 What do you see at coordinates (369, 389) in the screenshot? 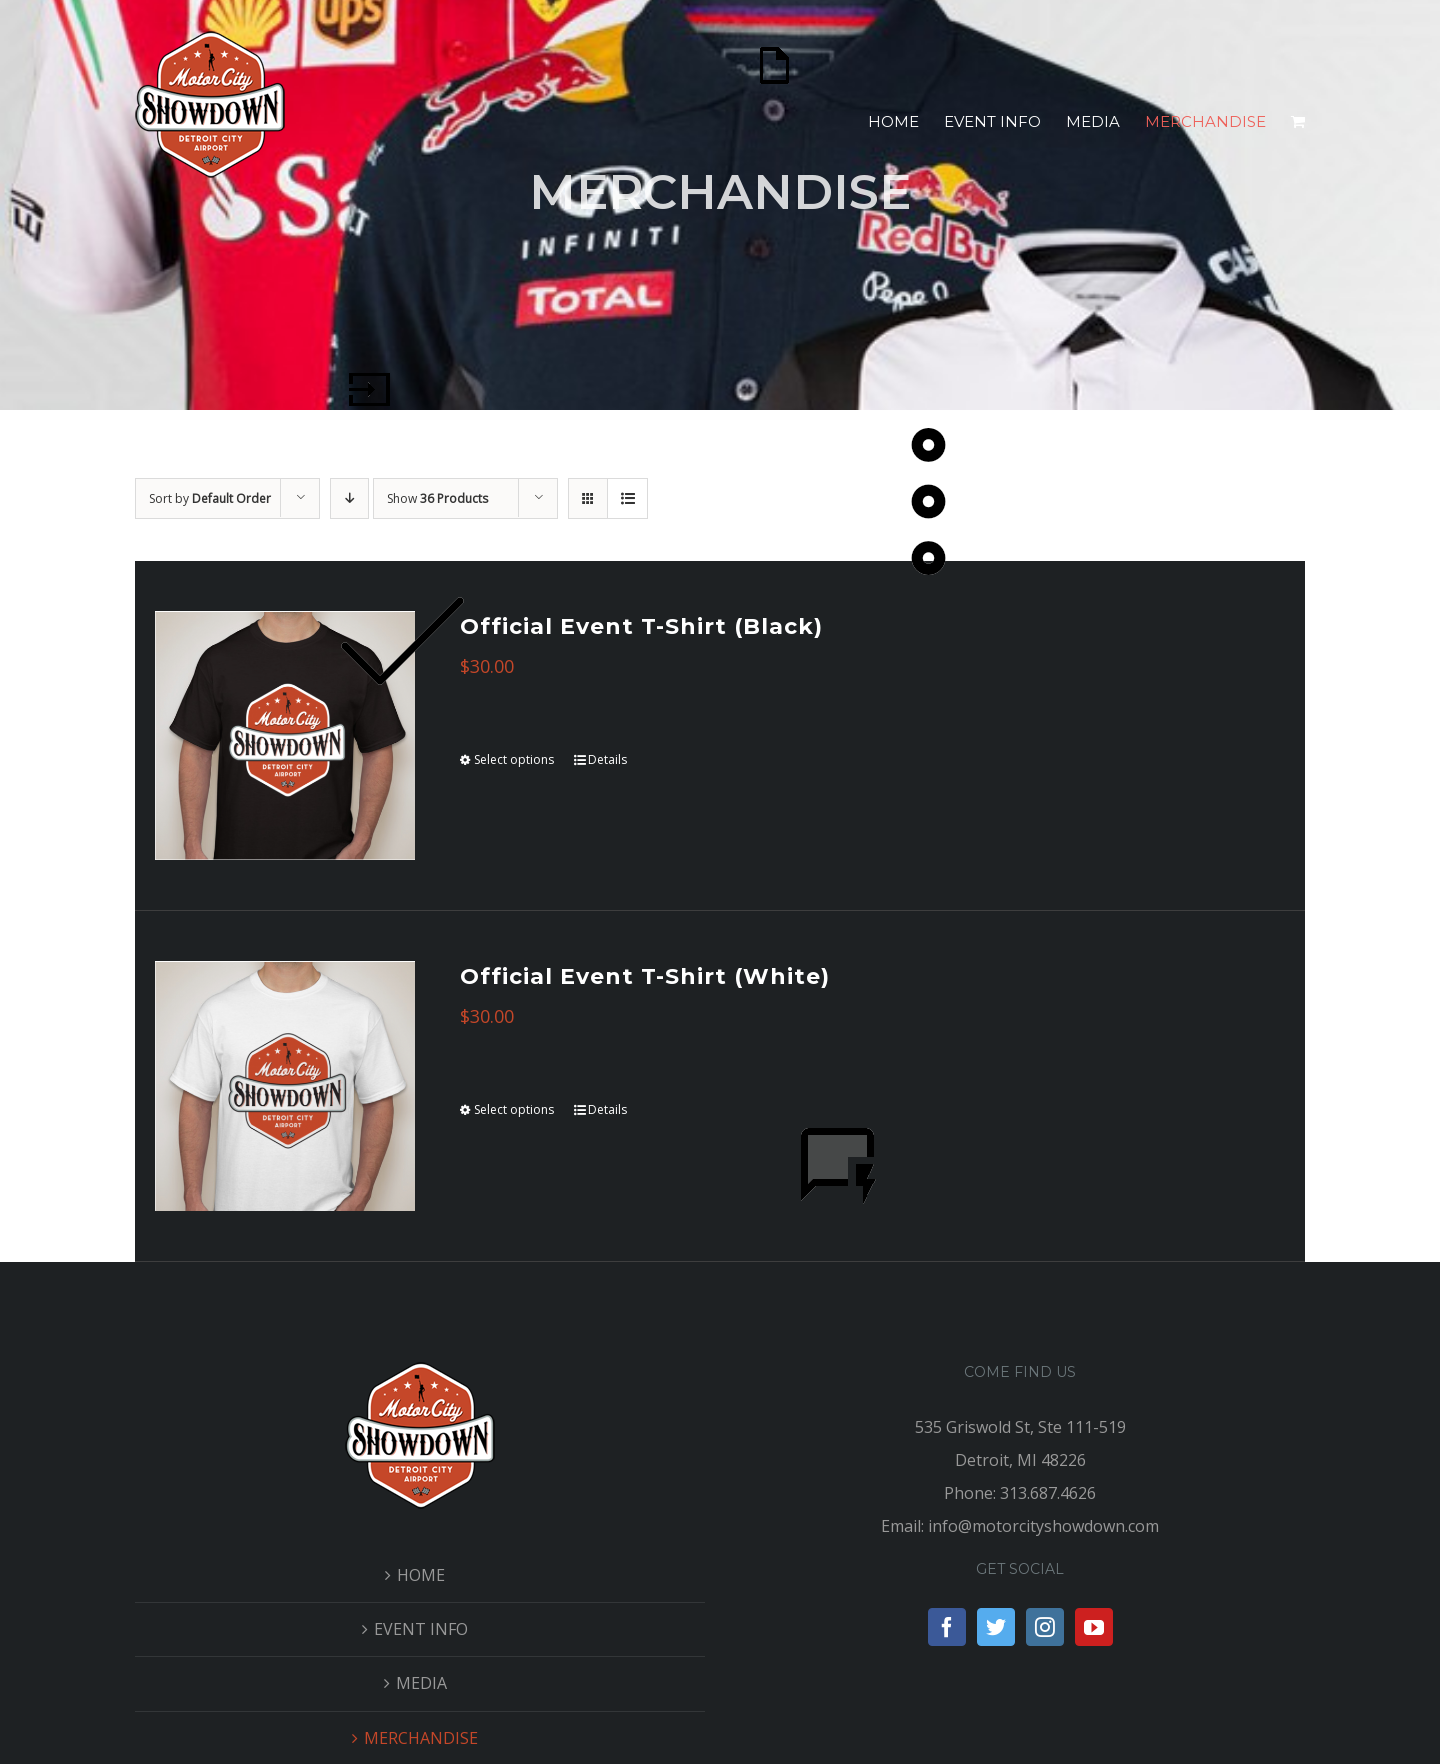
I see `import or input data into the application` at bounding box center [369, 389].